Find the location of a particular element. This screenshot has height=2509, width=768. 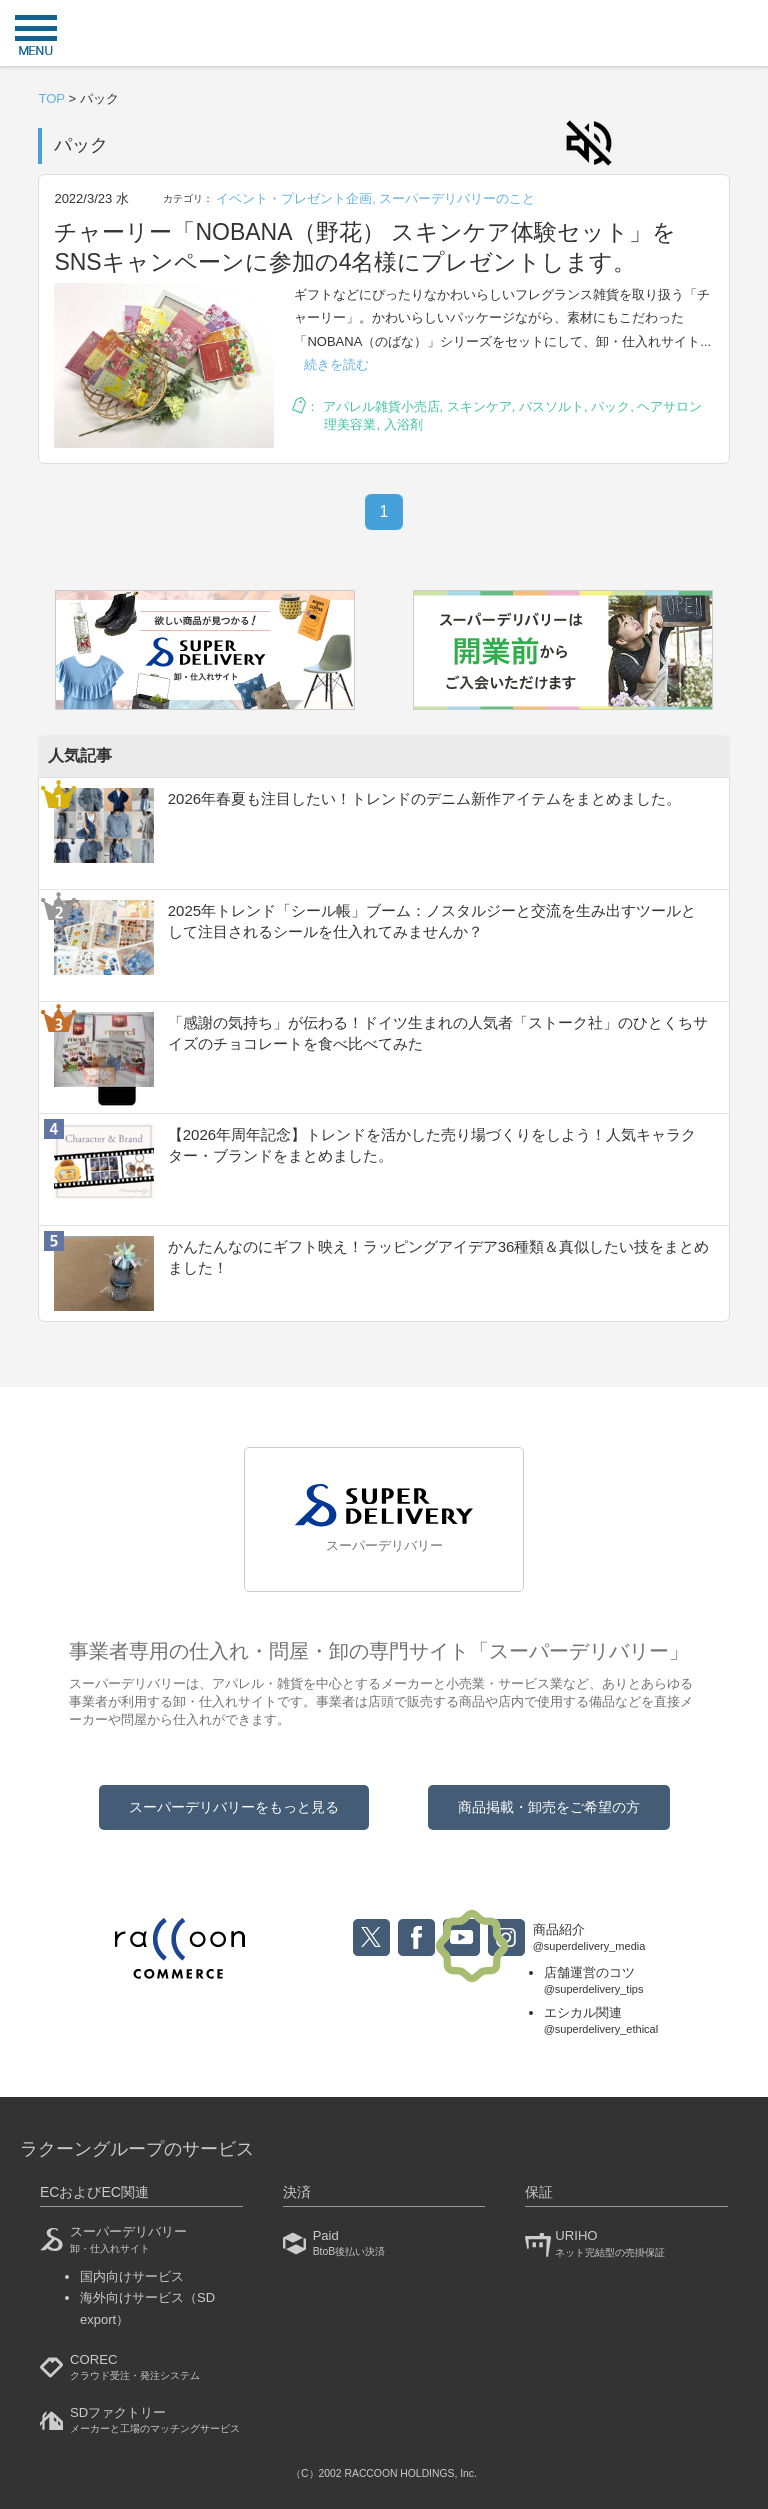

indicates low battery level at 20% is located at coordinates (117, 1068).